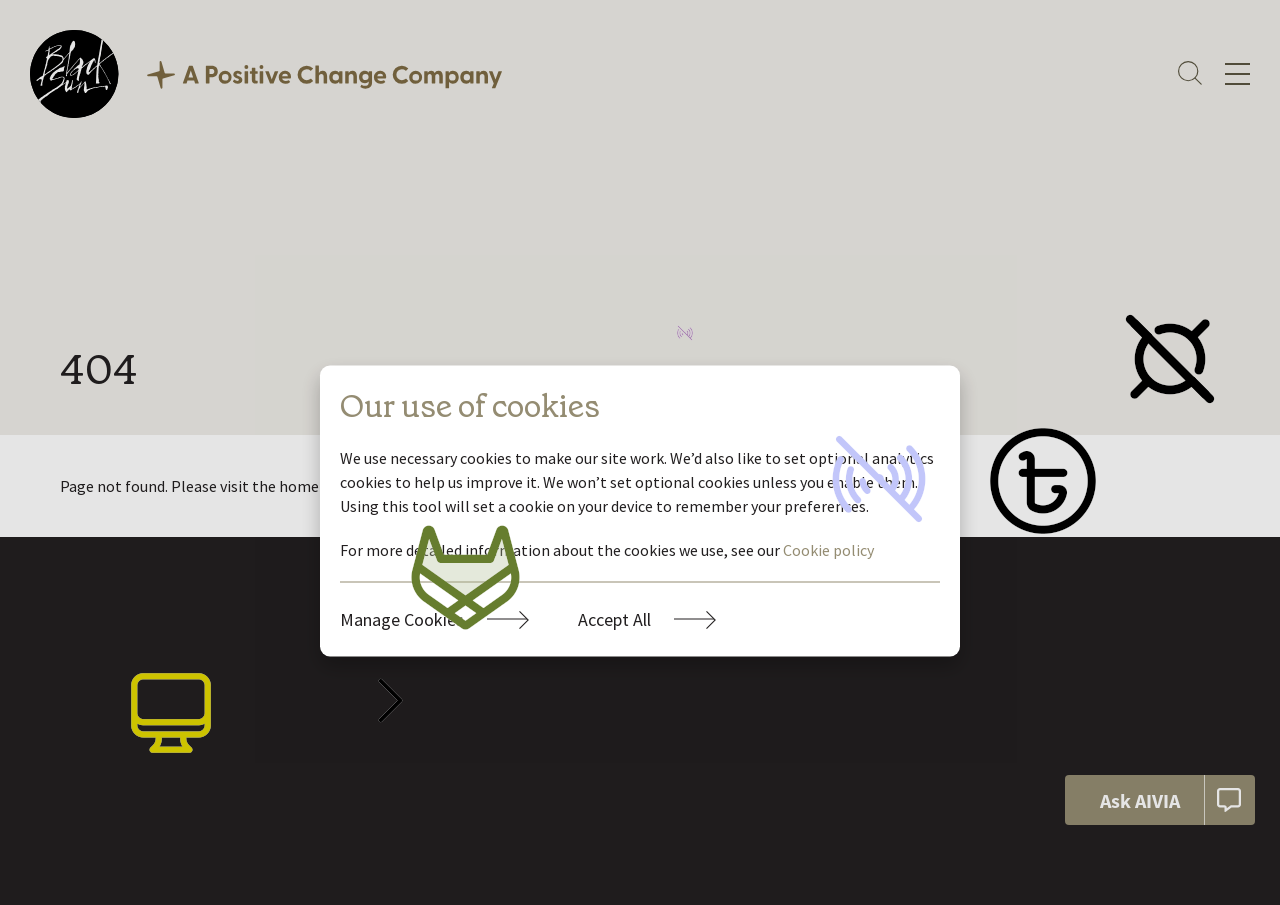  I want to click on no signal or connection unavailable, so click(685, 333).